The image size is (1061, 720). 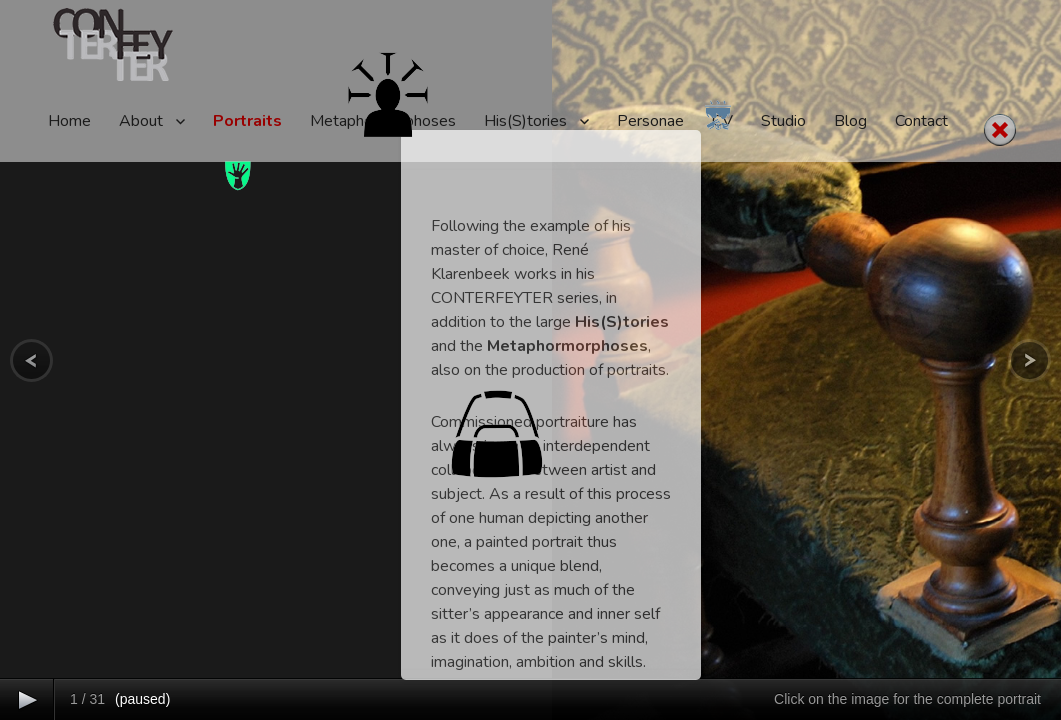 I want to click on indicates a blocked or restricted action, so click(x=237, y=175).